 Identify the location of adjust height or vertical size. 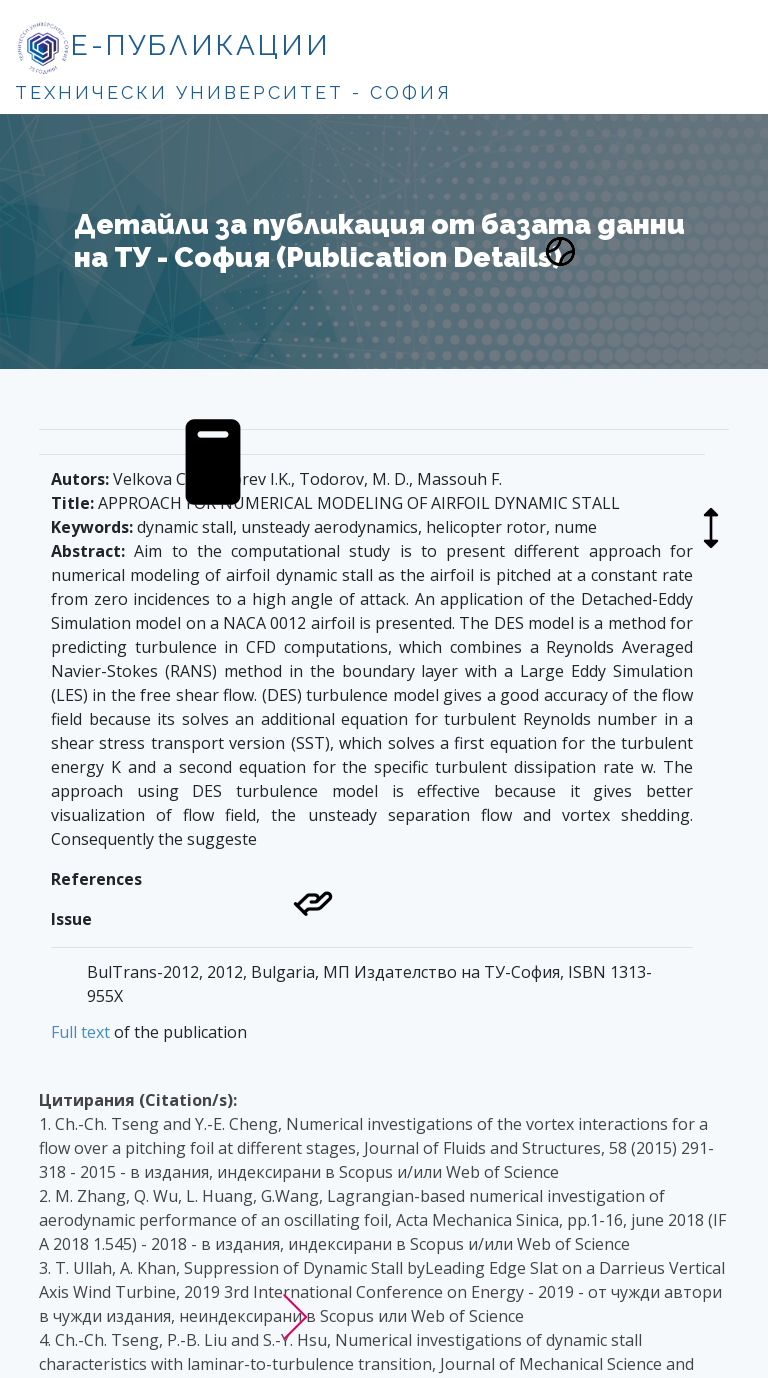
(711, 528).